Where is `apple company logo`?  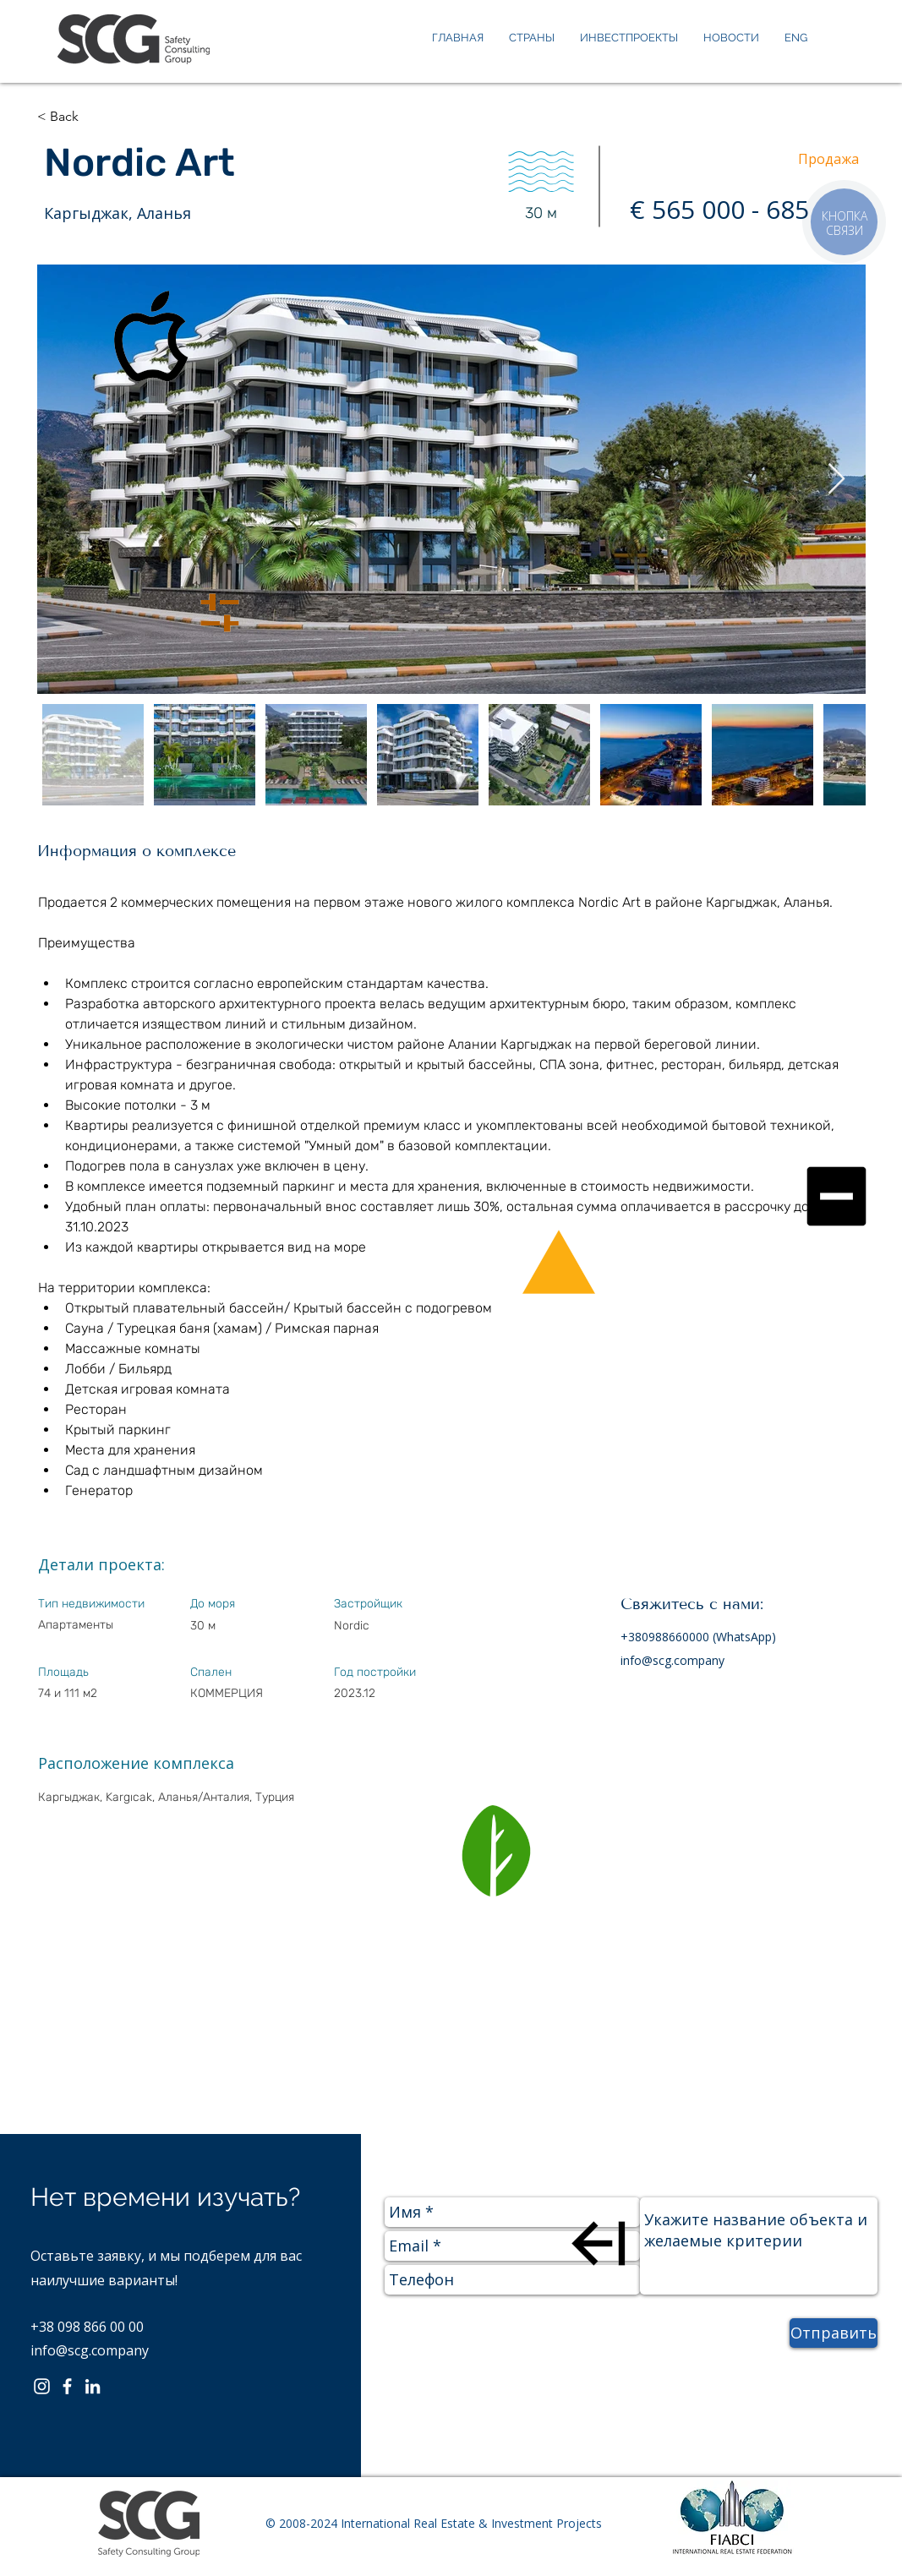
apple company logo is located at coordinates (153, 336).